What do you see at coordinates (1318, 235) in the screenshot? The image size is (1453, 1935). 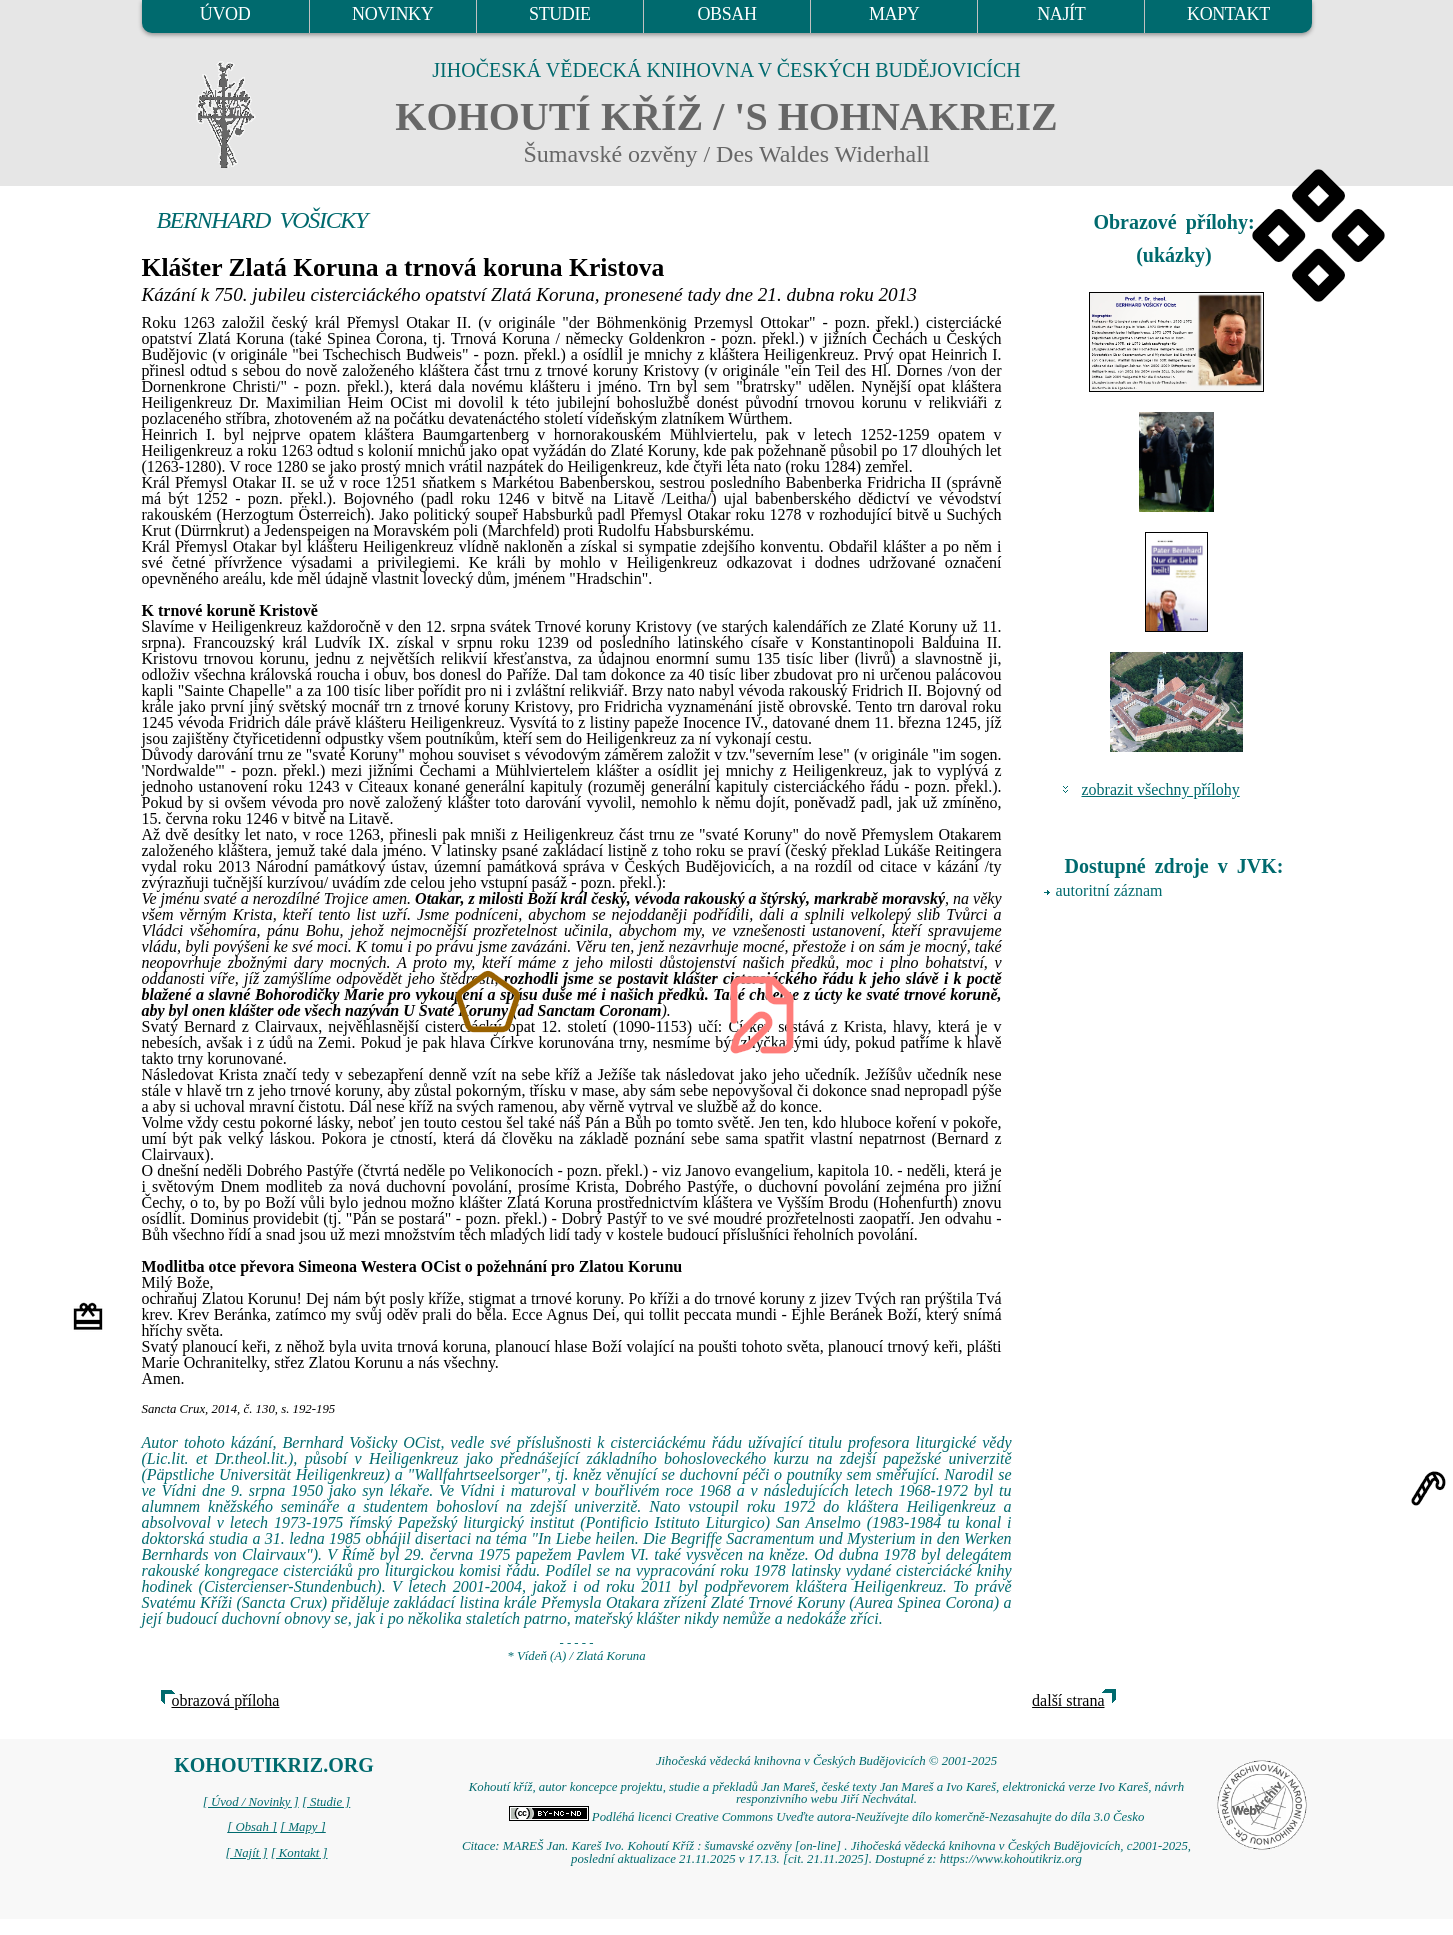 I see `view UI components library` at bounding box center [1318, 235].